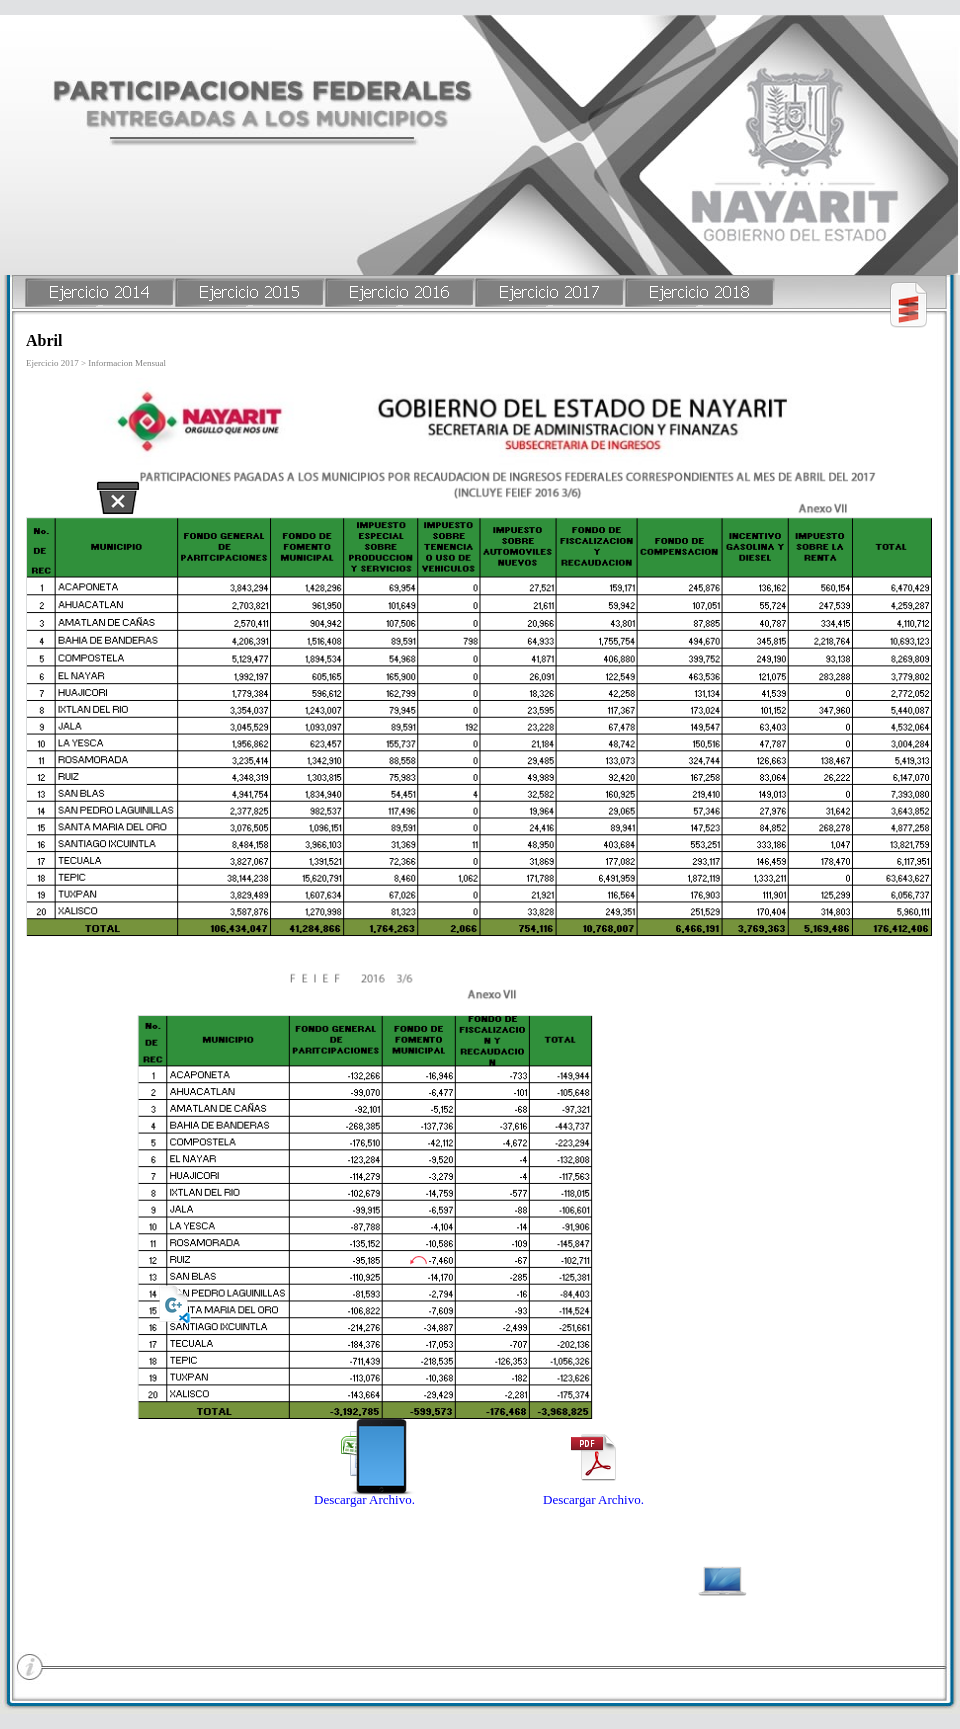  What do you see at coordinates (908, 304) in the screenshot?
I see `a scala programming language source file` at bounding box center [908, 304].